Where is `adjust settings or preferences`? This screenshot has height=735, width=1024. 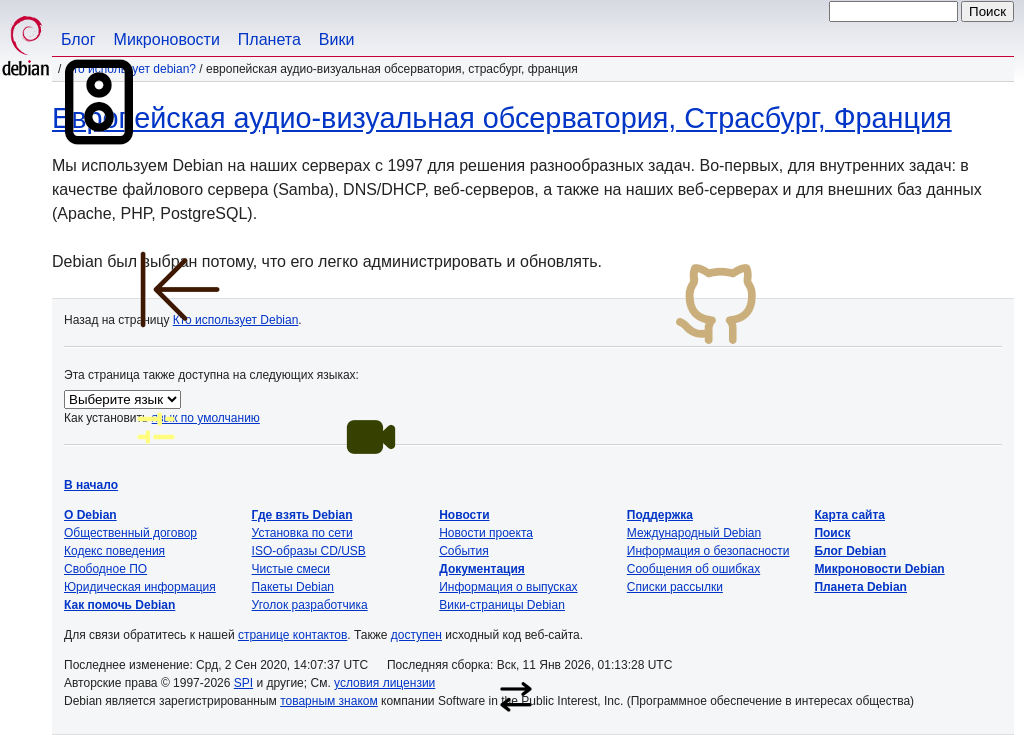
adjust settings or preferences is located at coordinates (156, 428).